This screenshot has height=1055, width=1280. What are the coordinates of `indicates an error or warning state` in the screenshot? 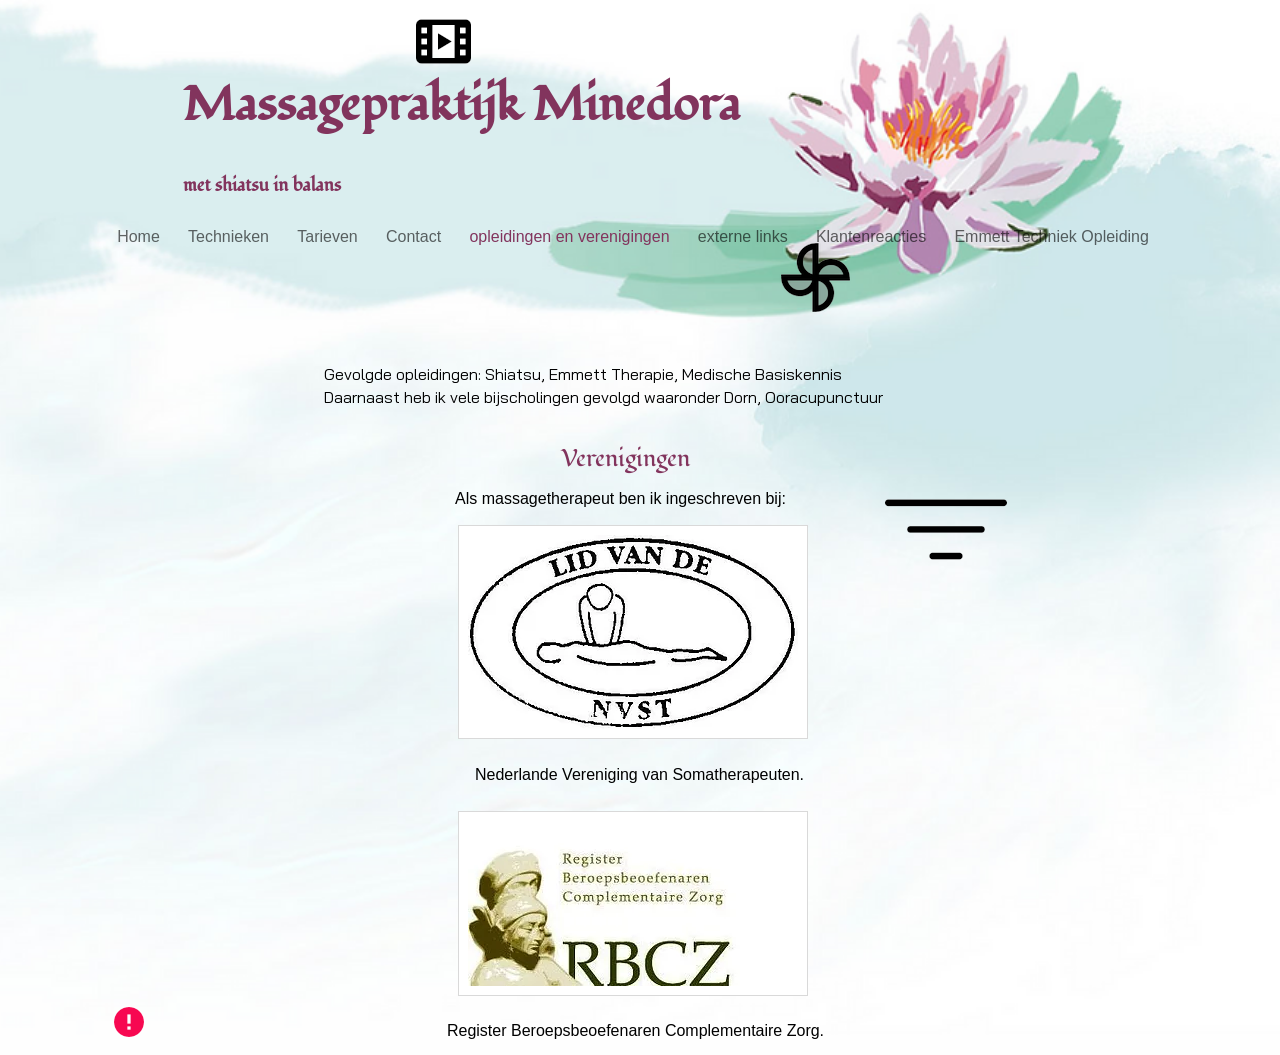 It's located at (129, 1022).